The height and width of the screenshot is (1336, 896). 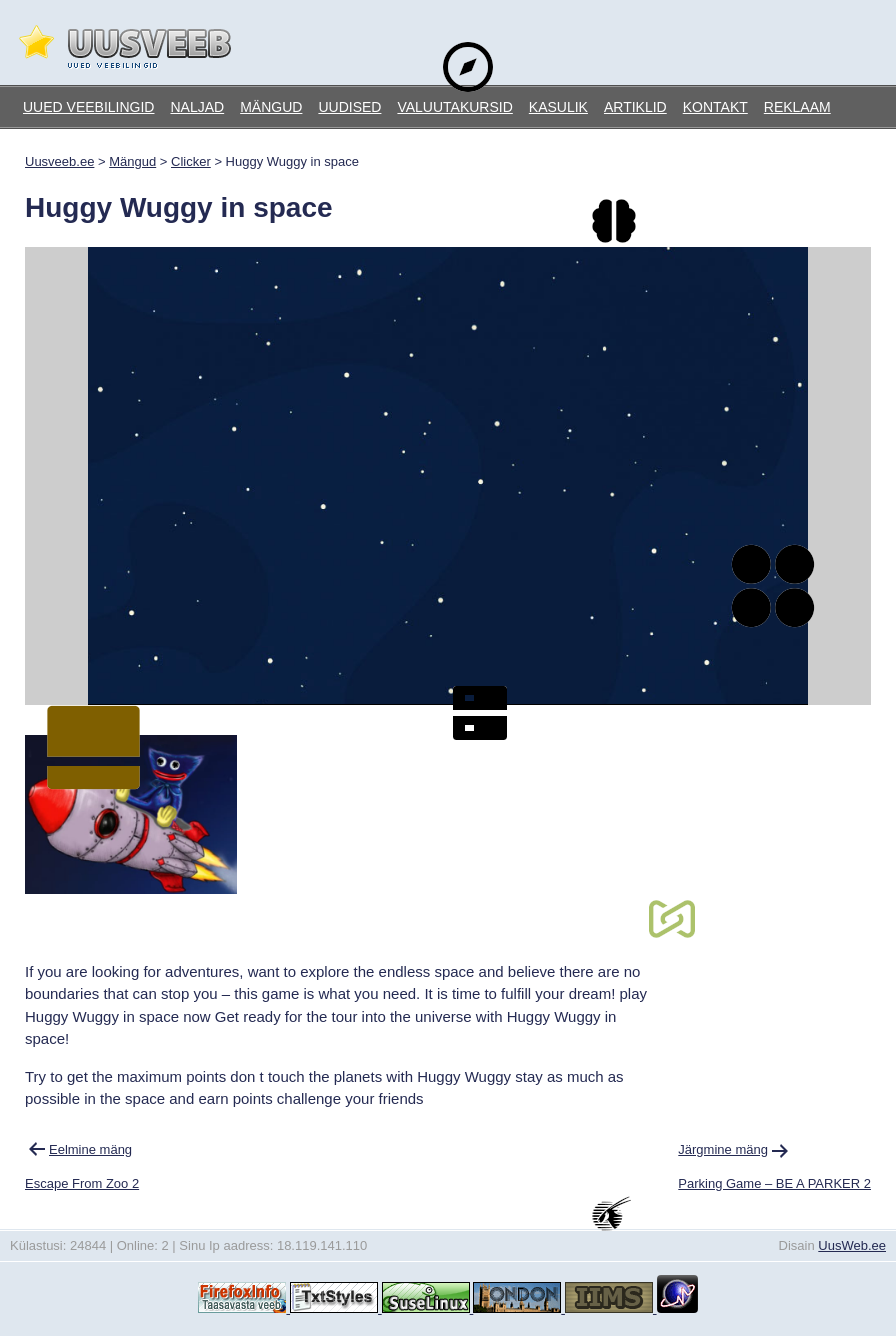 What do you see at coordinates (611, 1213) in the screenshot?
I see `qatar airways logo` at bounding box center [611, 1213].